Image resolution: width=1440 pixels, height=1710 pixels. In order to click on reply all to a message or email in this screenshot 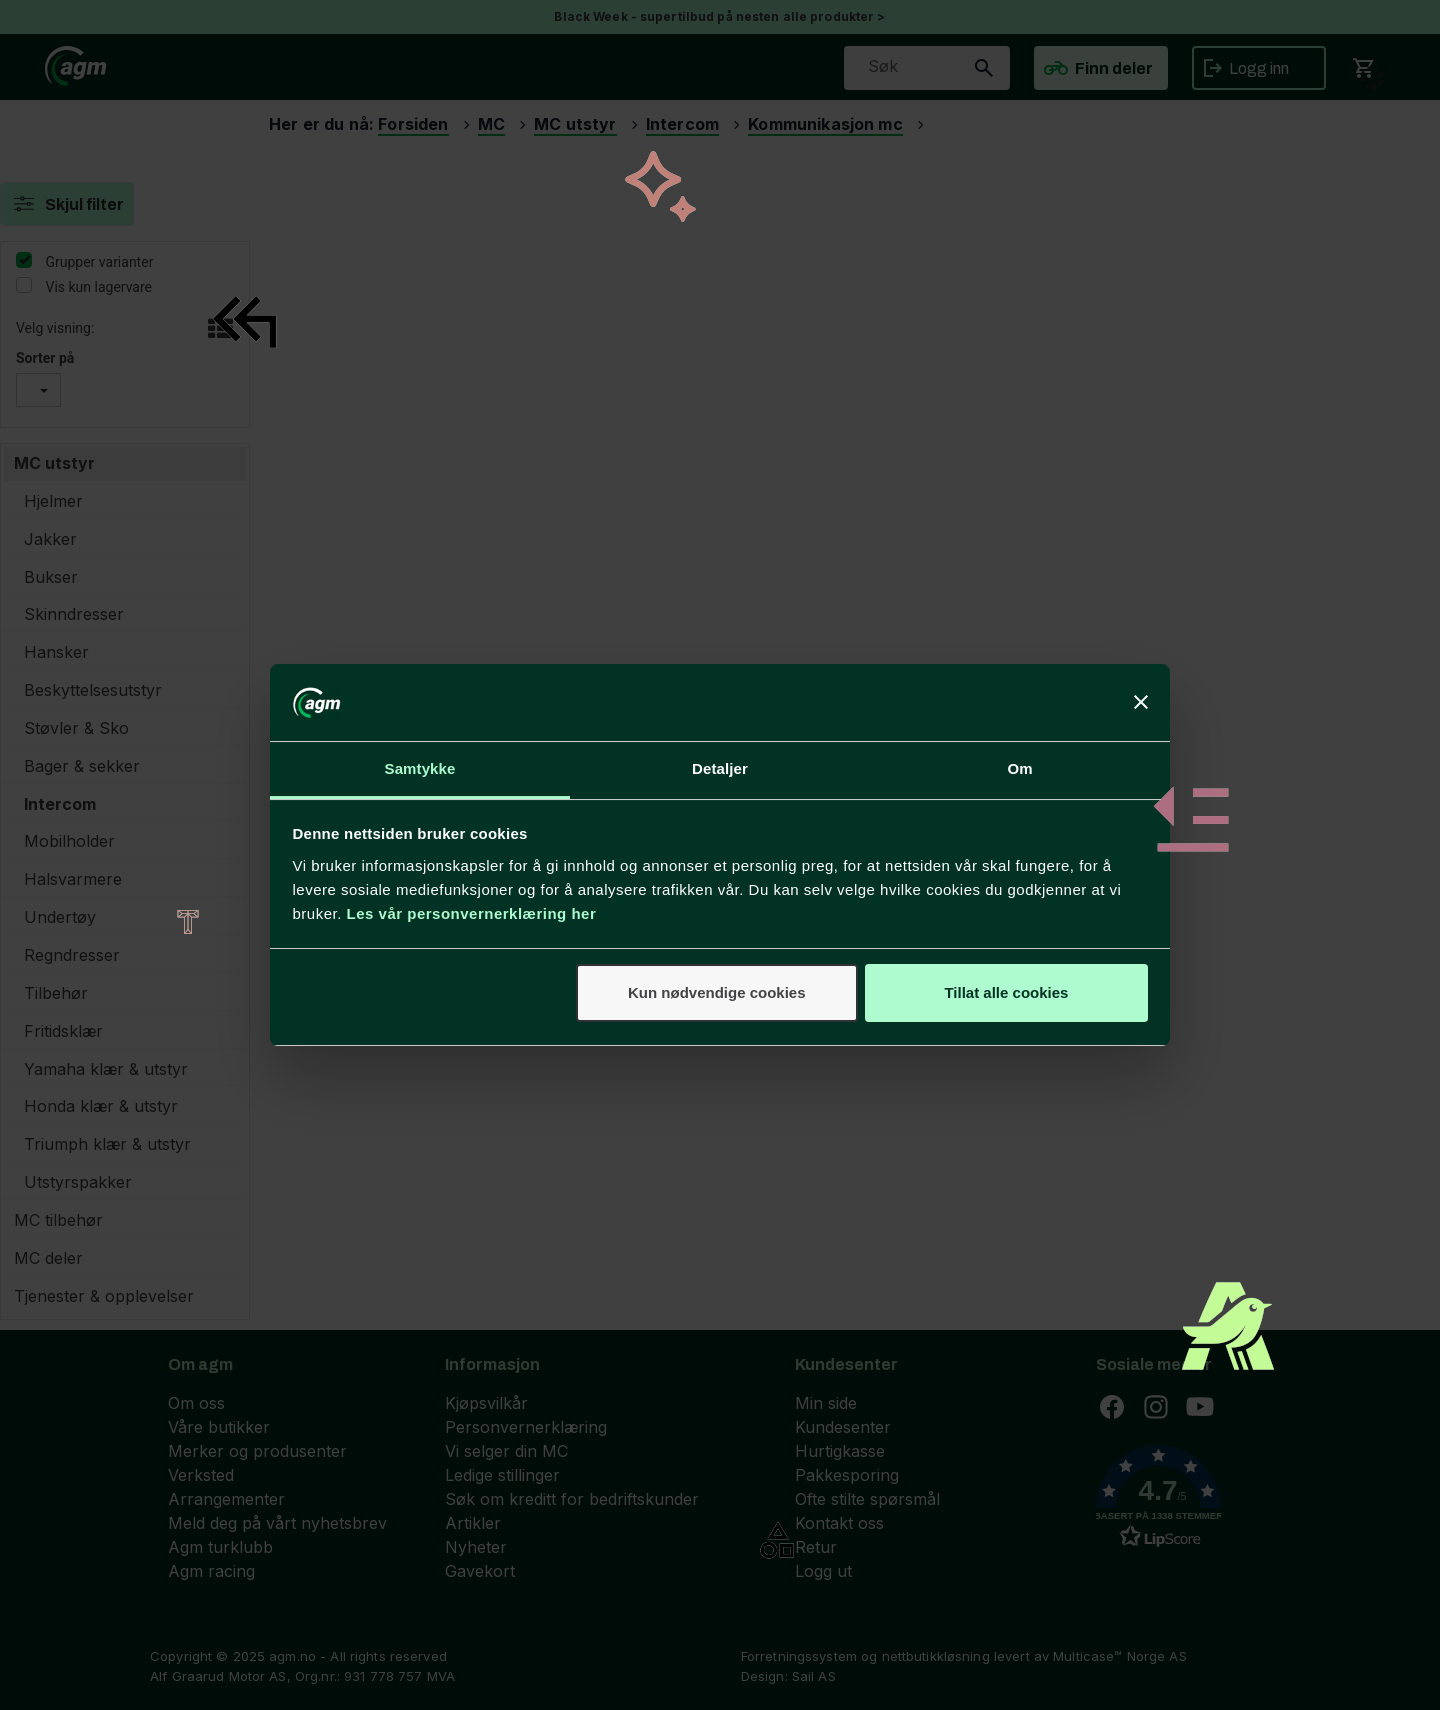, I will do `click(247, 322)`.